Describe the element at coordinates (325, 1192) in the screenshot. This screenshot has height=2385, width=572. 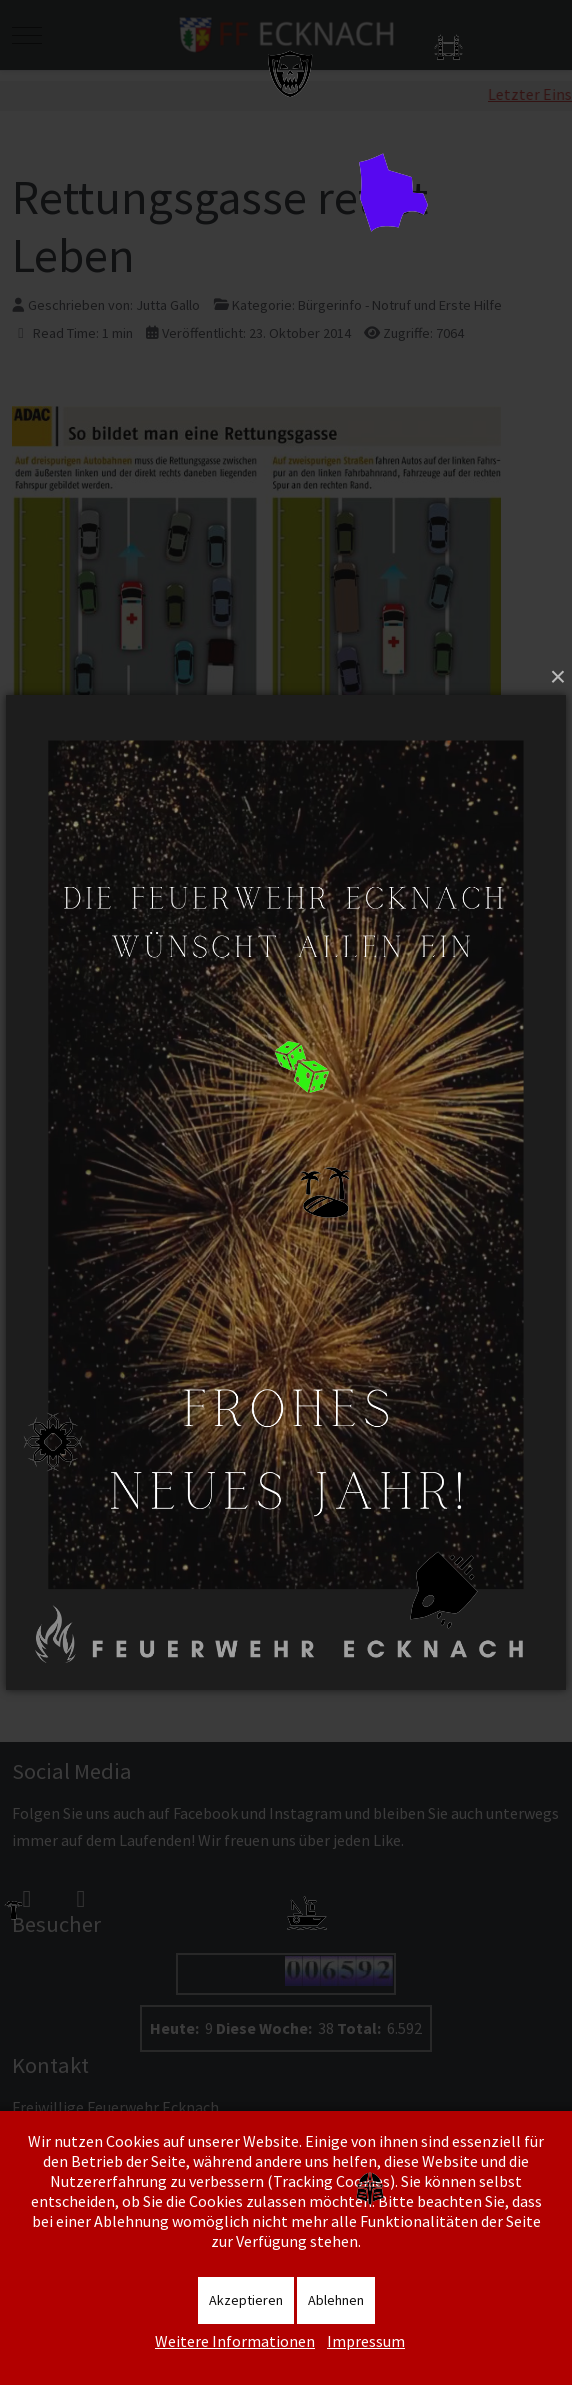
I see `indicates a desert or tropical location in a game` at that location.